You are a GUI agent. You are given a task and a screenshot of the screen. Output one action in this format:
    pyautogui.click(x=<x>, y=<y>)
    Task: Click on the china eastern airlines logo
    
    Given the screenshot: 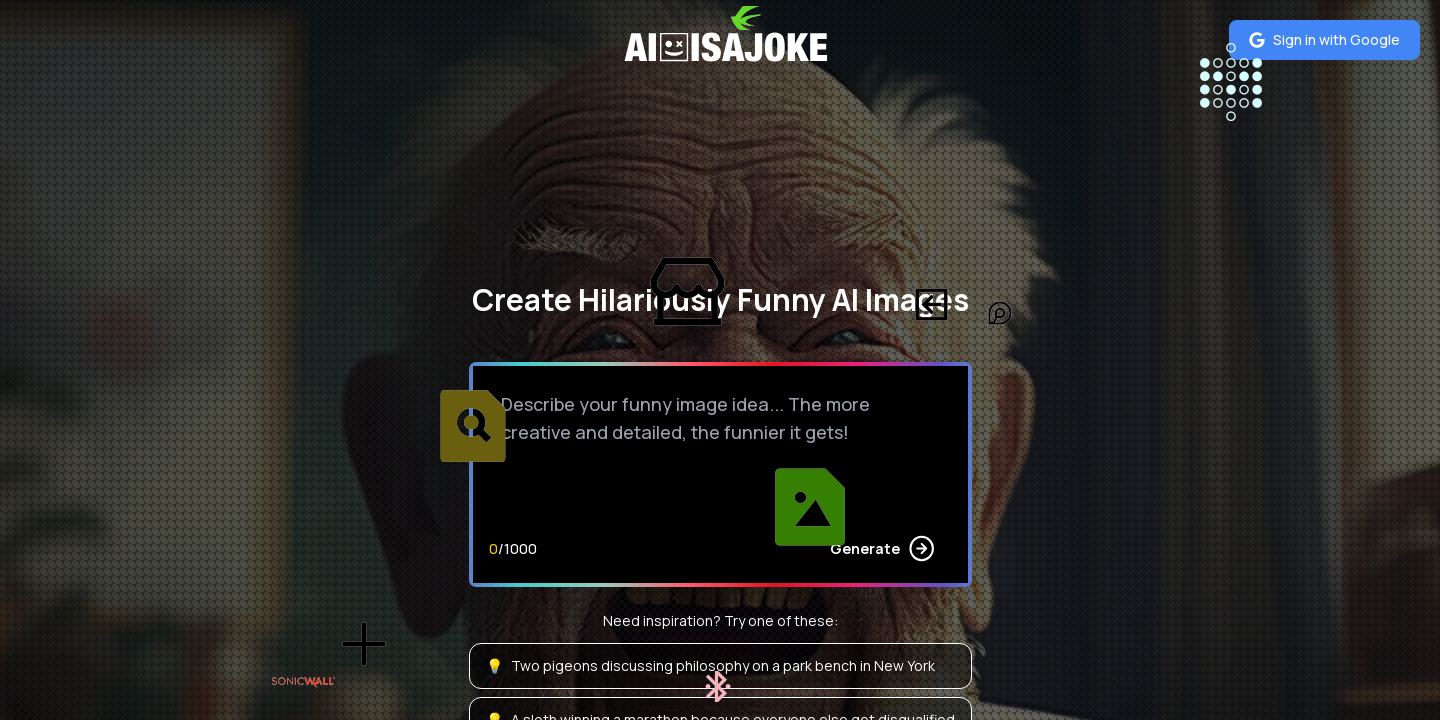 What is the action you would take?
    pyautogui.click(x=746, y=18)
    